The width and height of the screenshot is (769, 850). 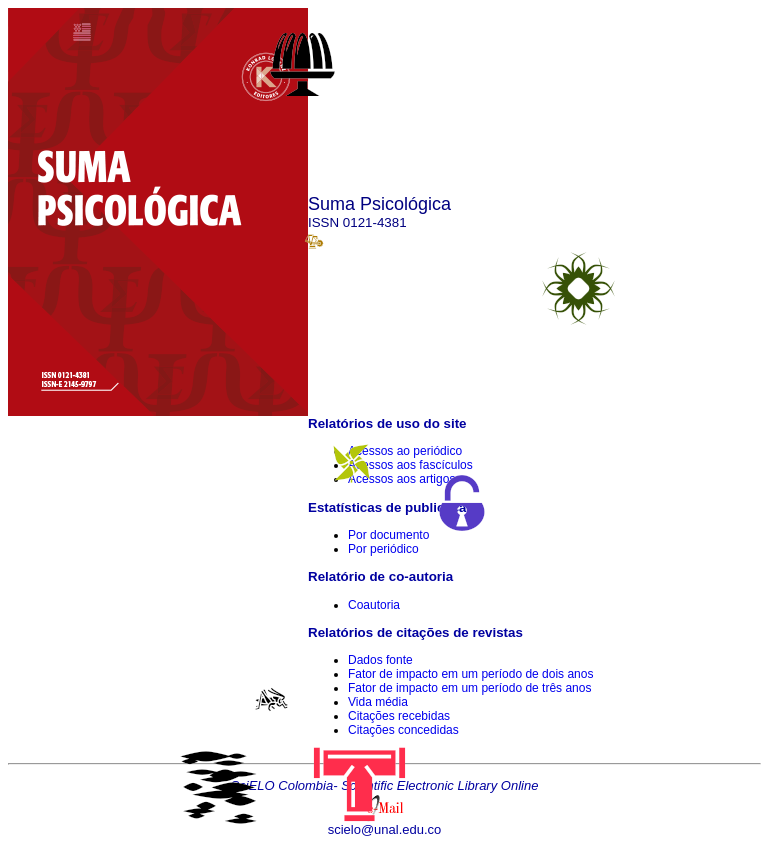 What do you see at coordinates (218, 787) in the screenshot?
I see `indicates foggy weather conditions` at bounding box center [218, 787].